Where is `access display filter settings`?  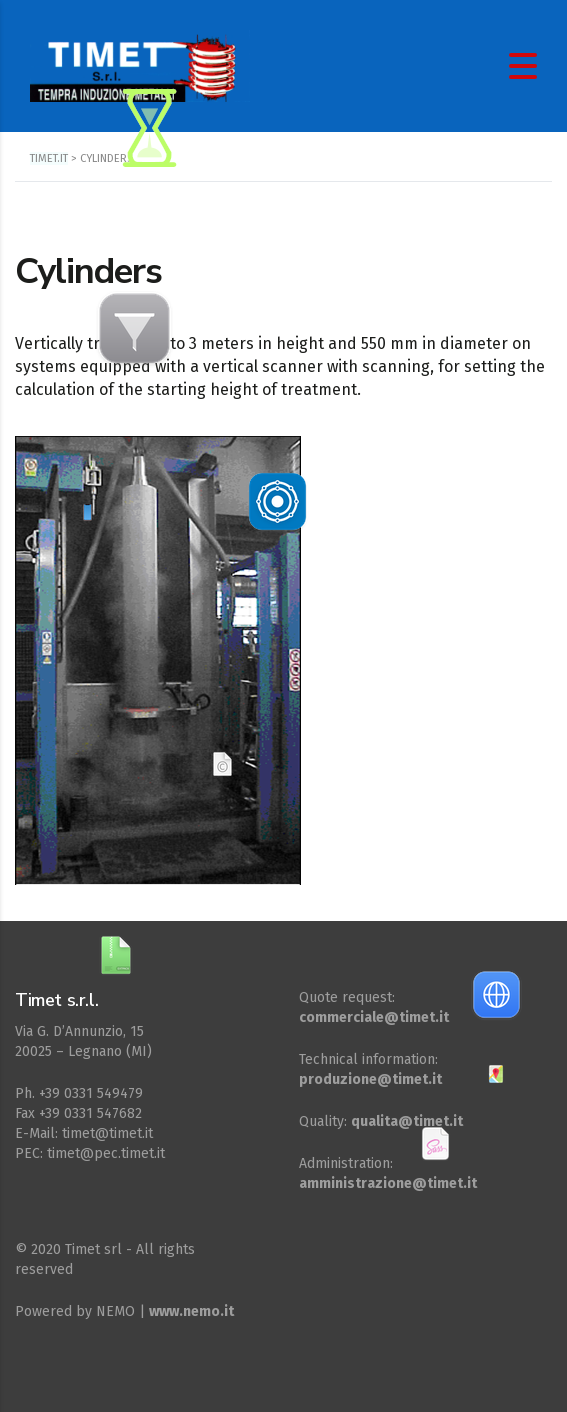 access display filter settings is located at coordinates (134, 329).